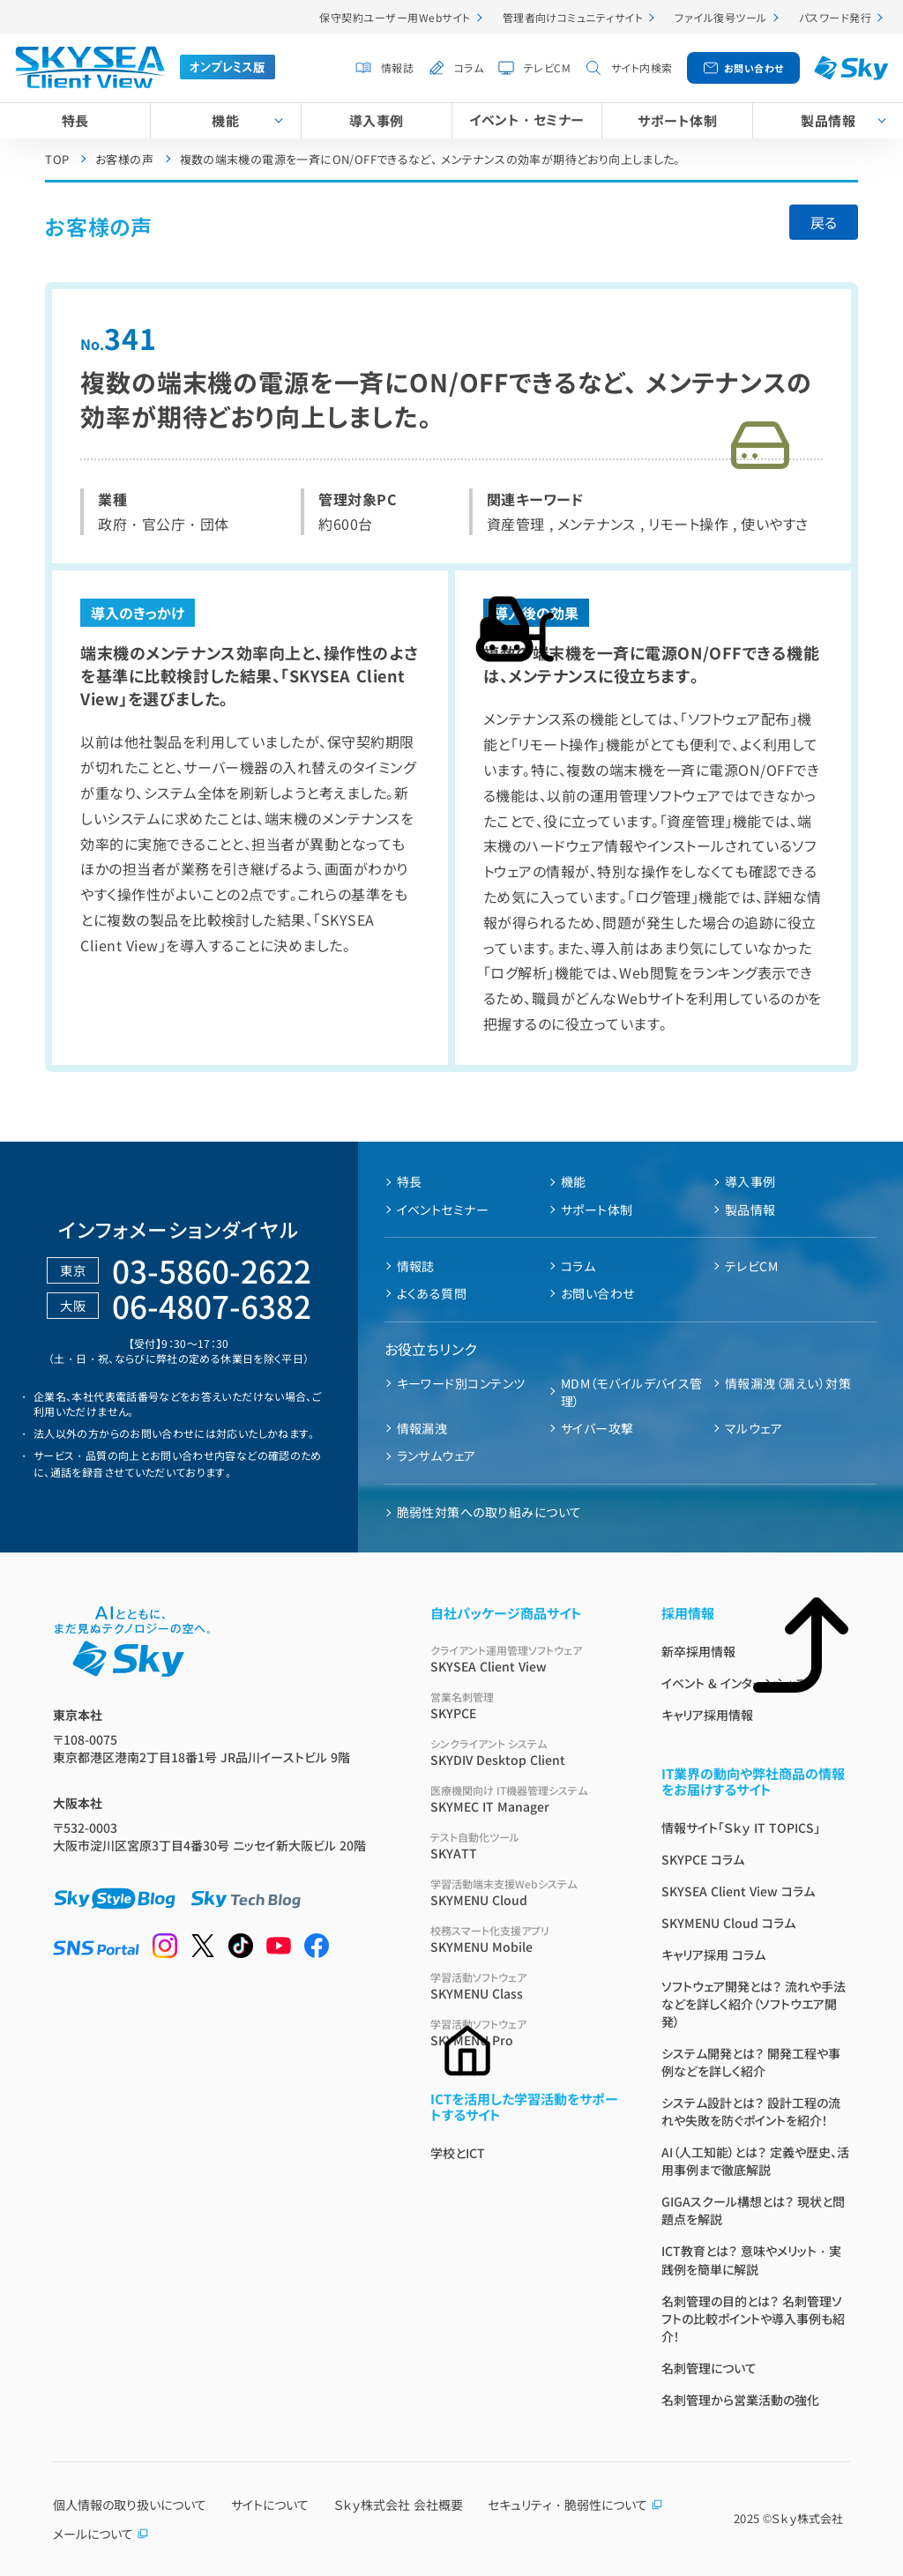 This screenshot has height=2576, width=903. What do you see at coordinates (467, 2051) in the screenshot?
I see `navigate to the home screen` at bounding box center [467, 2051].